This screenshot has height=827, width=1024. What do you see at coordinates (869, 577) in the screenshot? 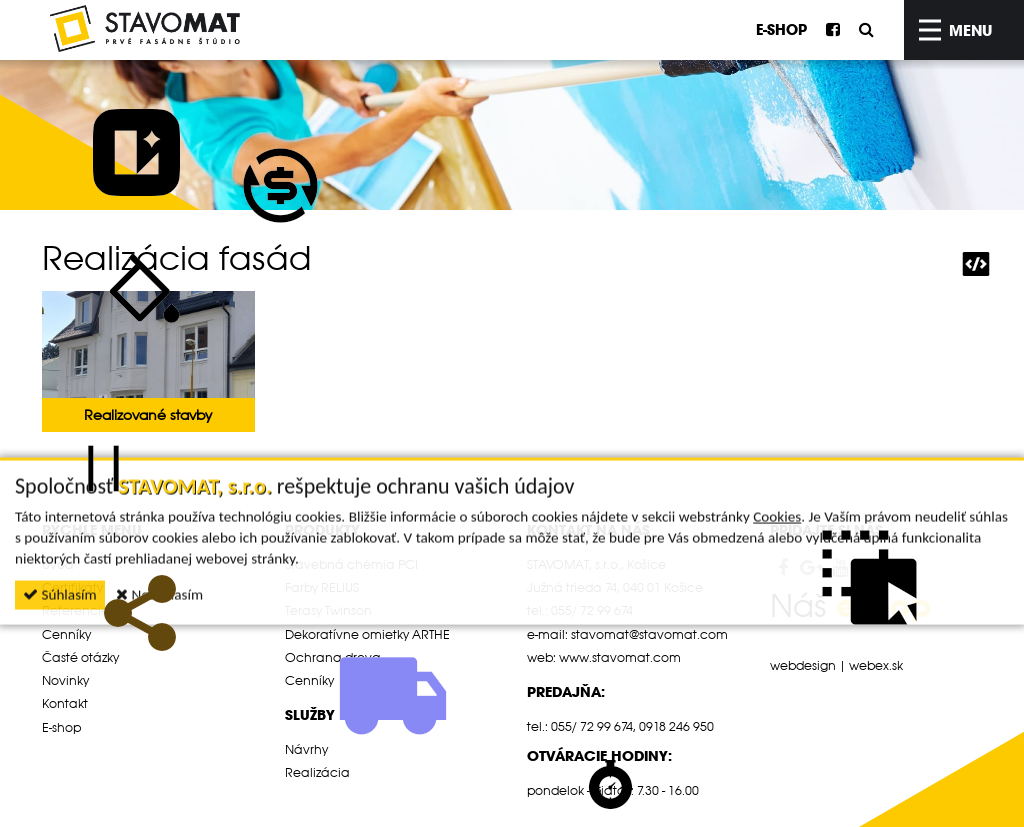
I see `drag and drop to reposition element` at bounding box center [869, 577].